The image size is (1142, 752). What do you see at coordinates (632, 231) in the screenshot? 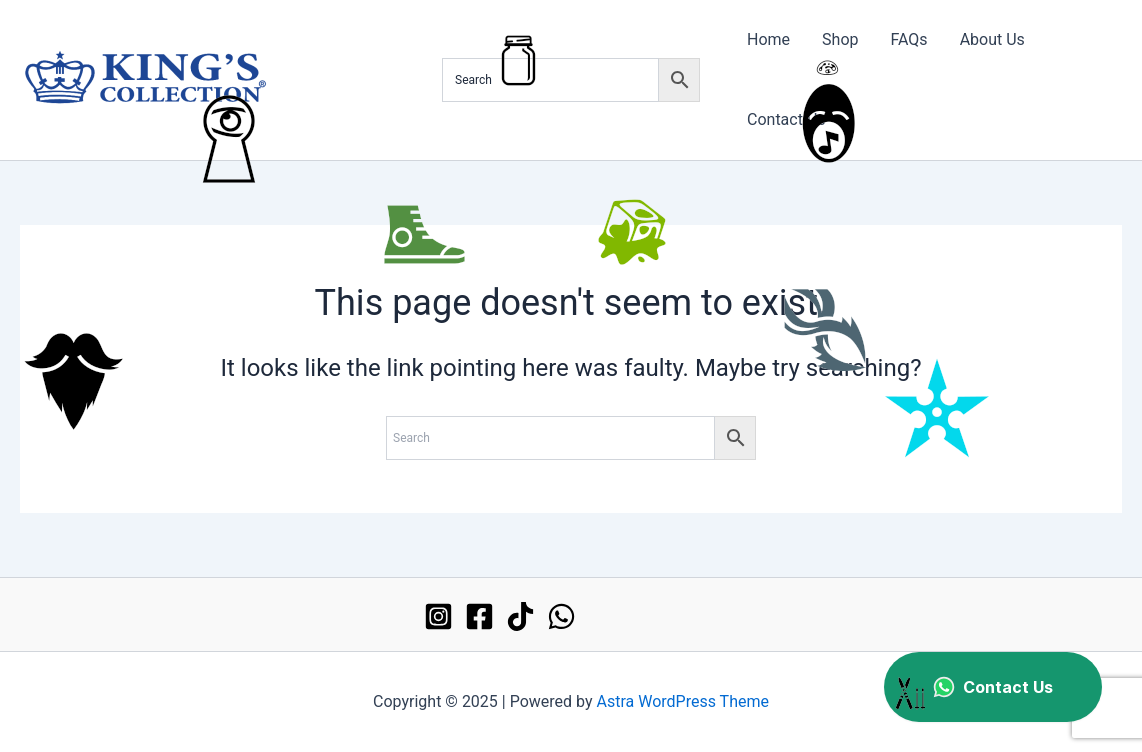
I see `indicates a cooling effect or freeze ability wearing off` at bounding box center [632, 231].